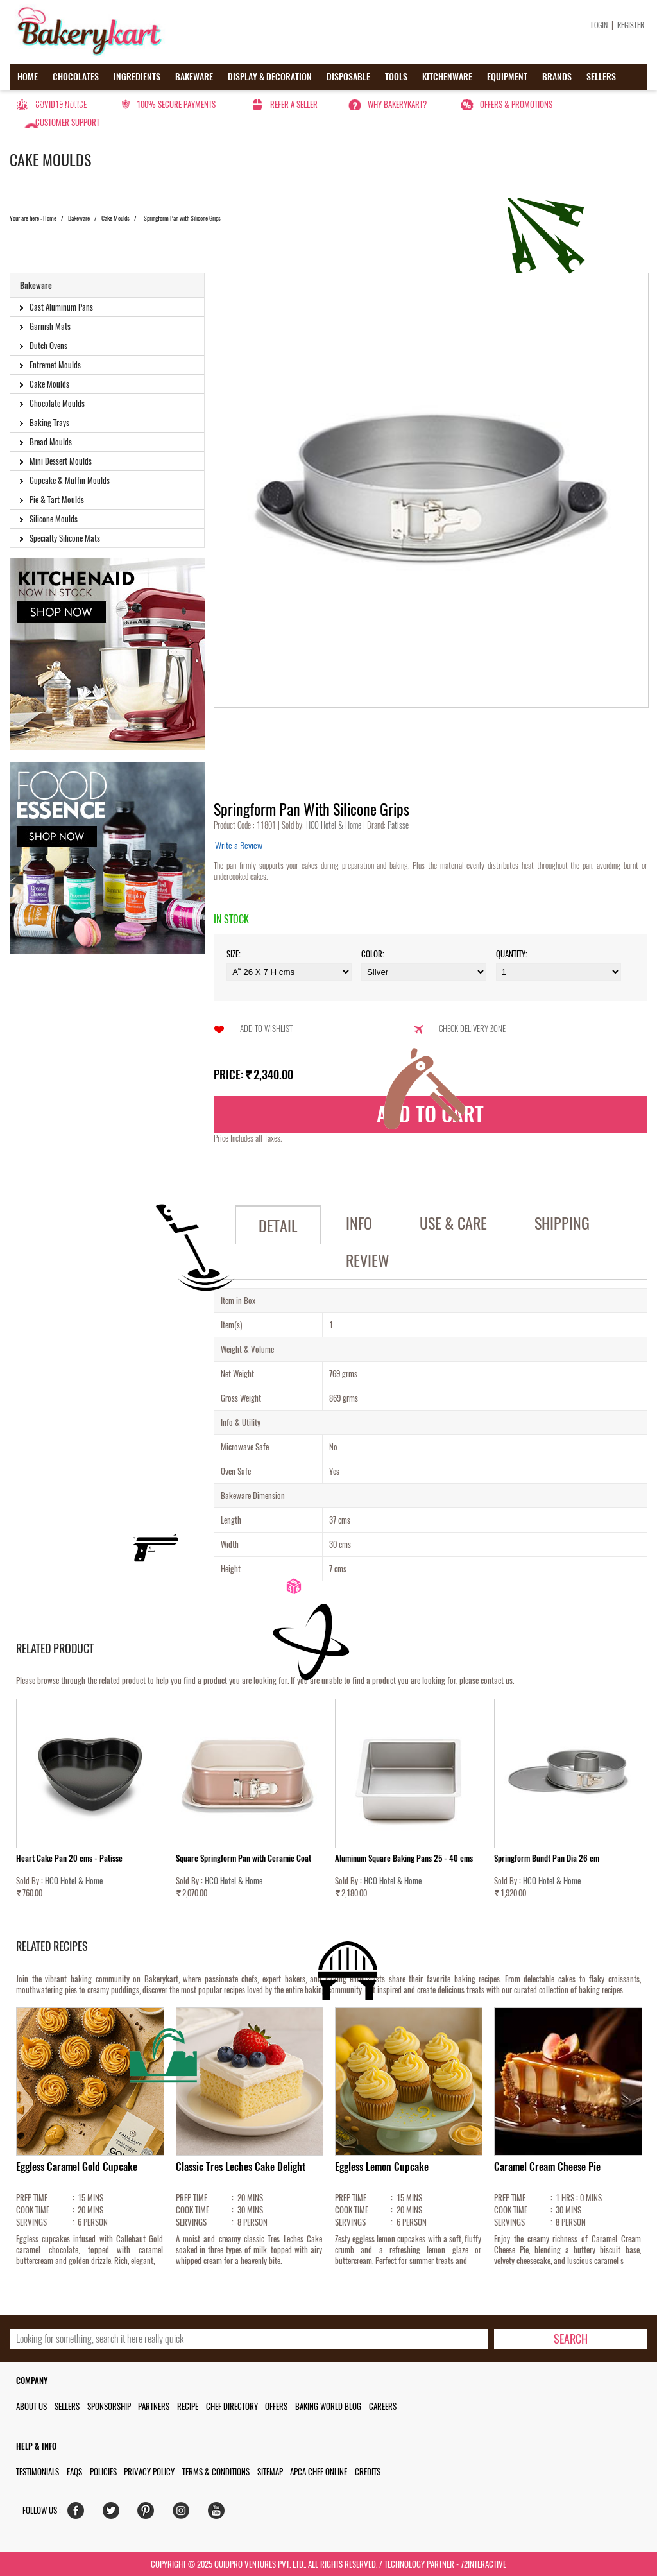  I want to click on select pistol weapon in game, so click(155, 1548).